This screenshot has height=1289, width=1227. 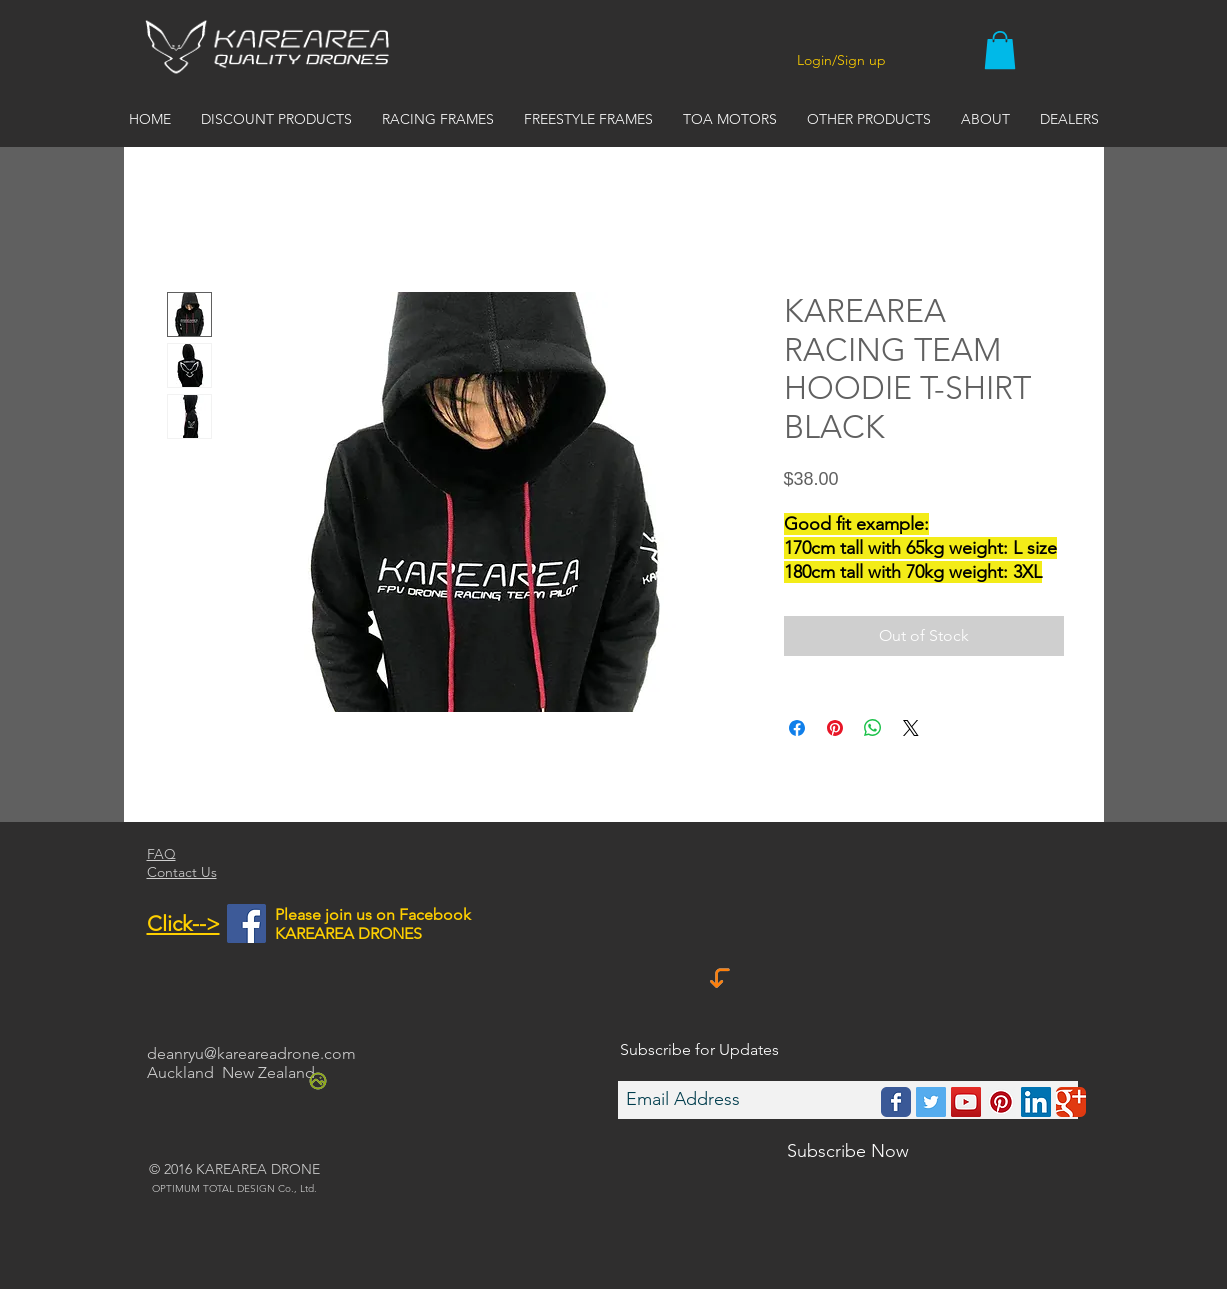 What do you see at coordinates (318, 1081) in the screenshot?
I see `view photo gallery` at bounding box center [318, 1081].